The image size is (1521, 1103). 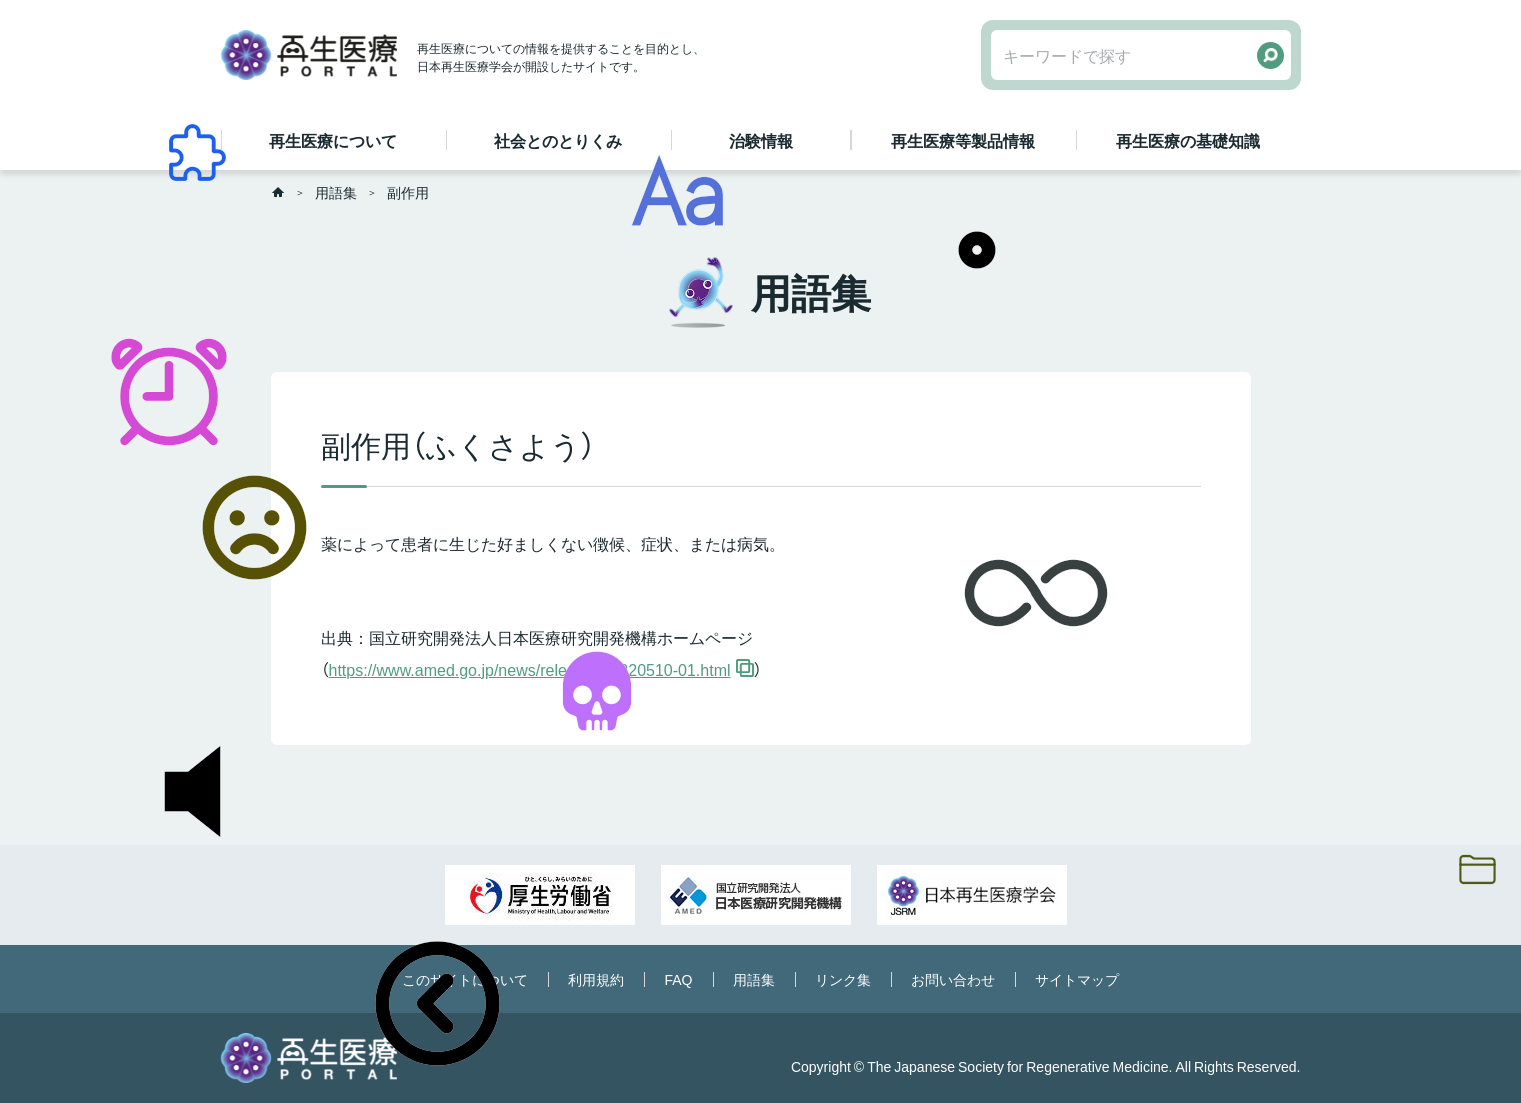 I want to click on indicates danger or hazardous content, so click(x=597, y=691).